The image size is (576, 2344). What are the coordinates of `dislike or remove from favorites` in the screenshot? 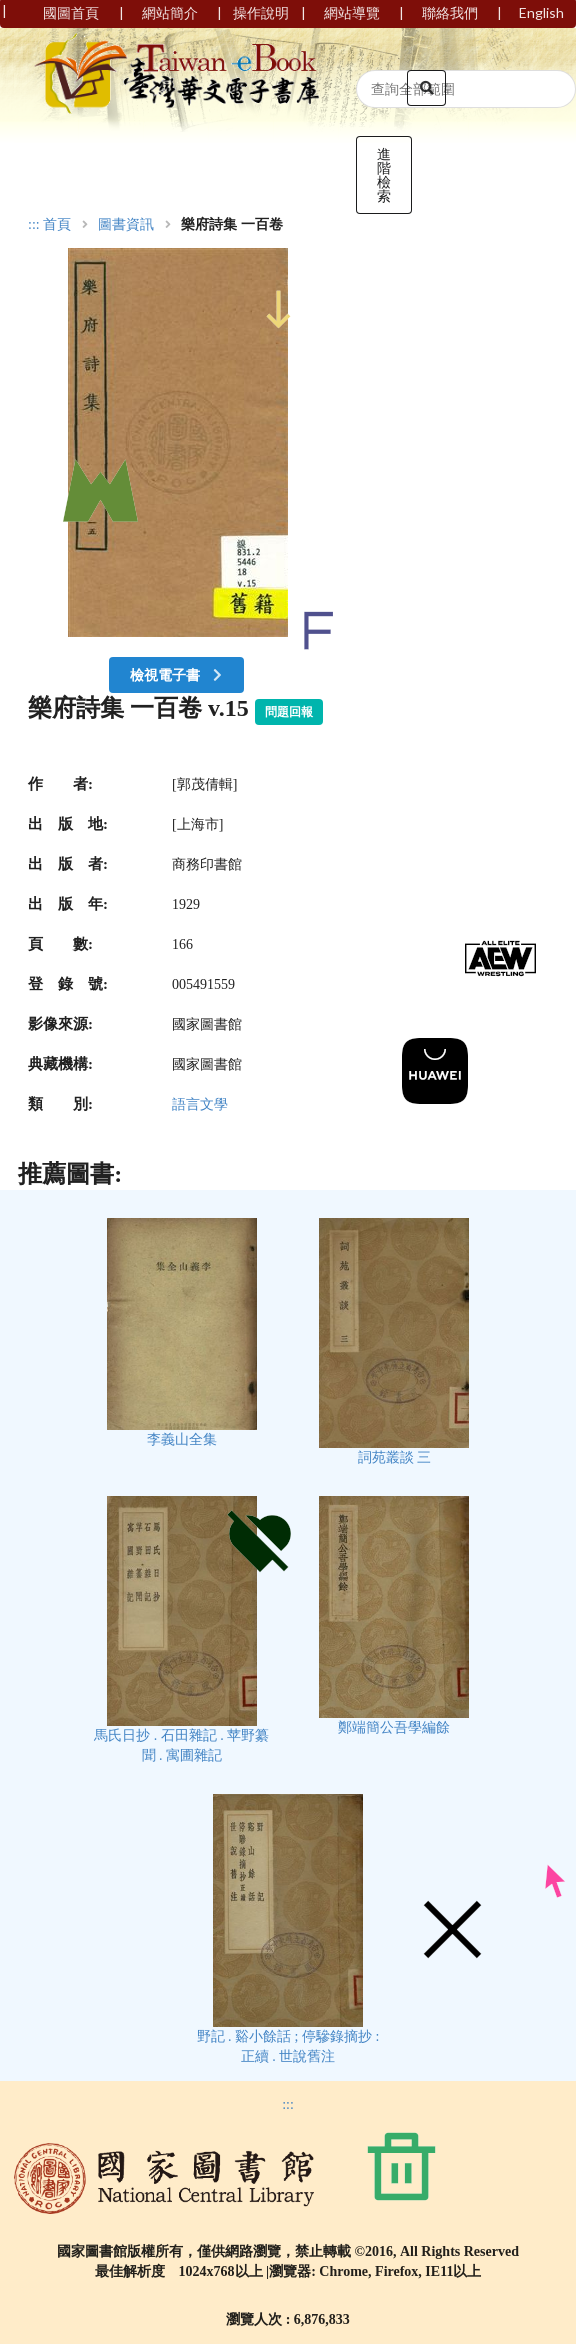 It's located at (260, 1543).